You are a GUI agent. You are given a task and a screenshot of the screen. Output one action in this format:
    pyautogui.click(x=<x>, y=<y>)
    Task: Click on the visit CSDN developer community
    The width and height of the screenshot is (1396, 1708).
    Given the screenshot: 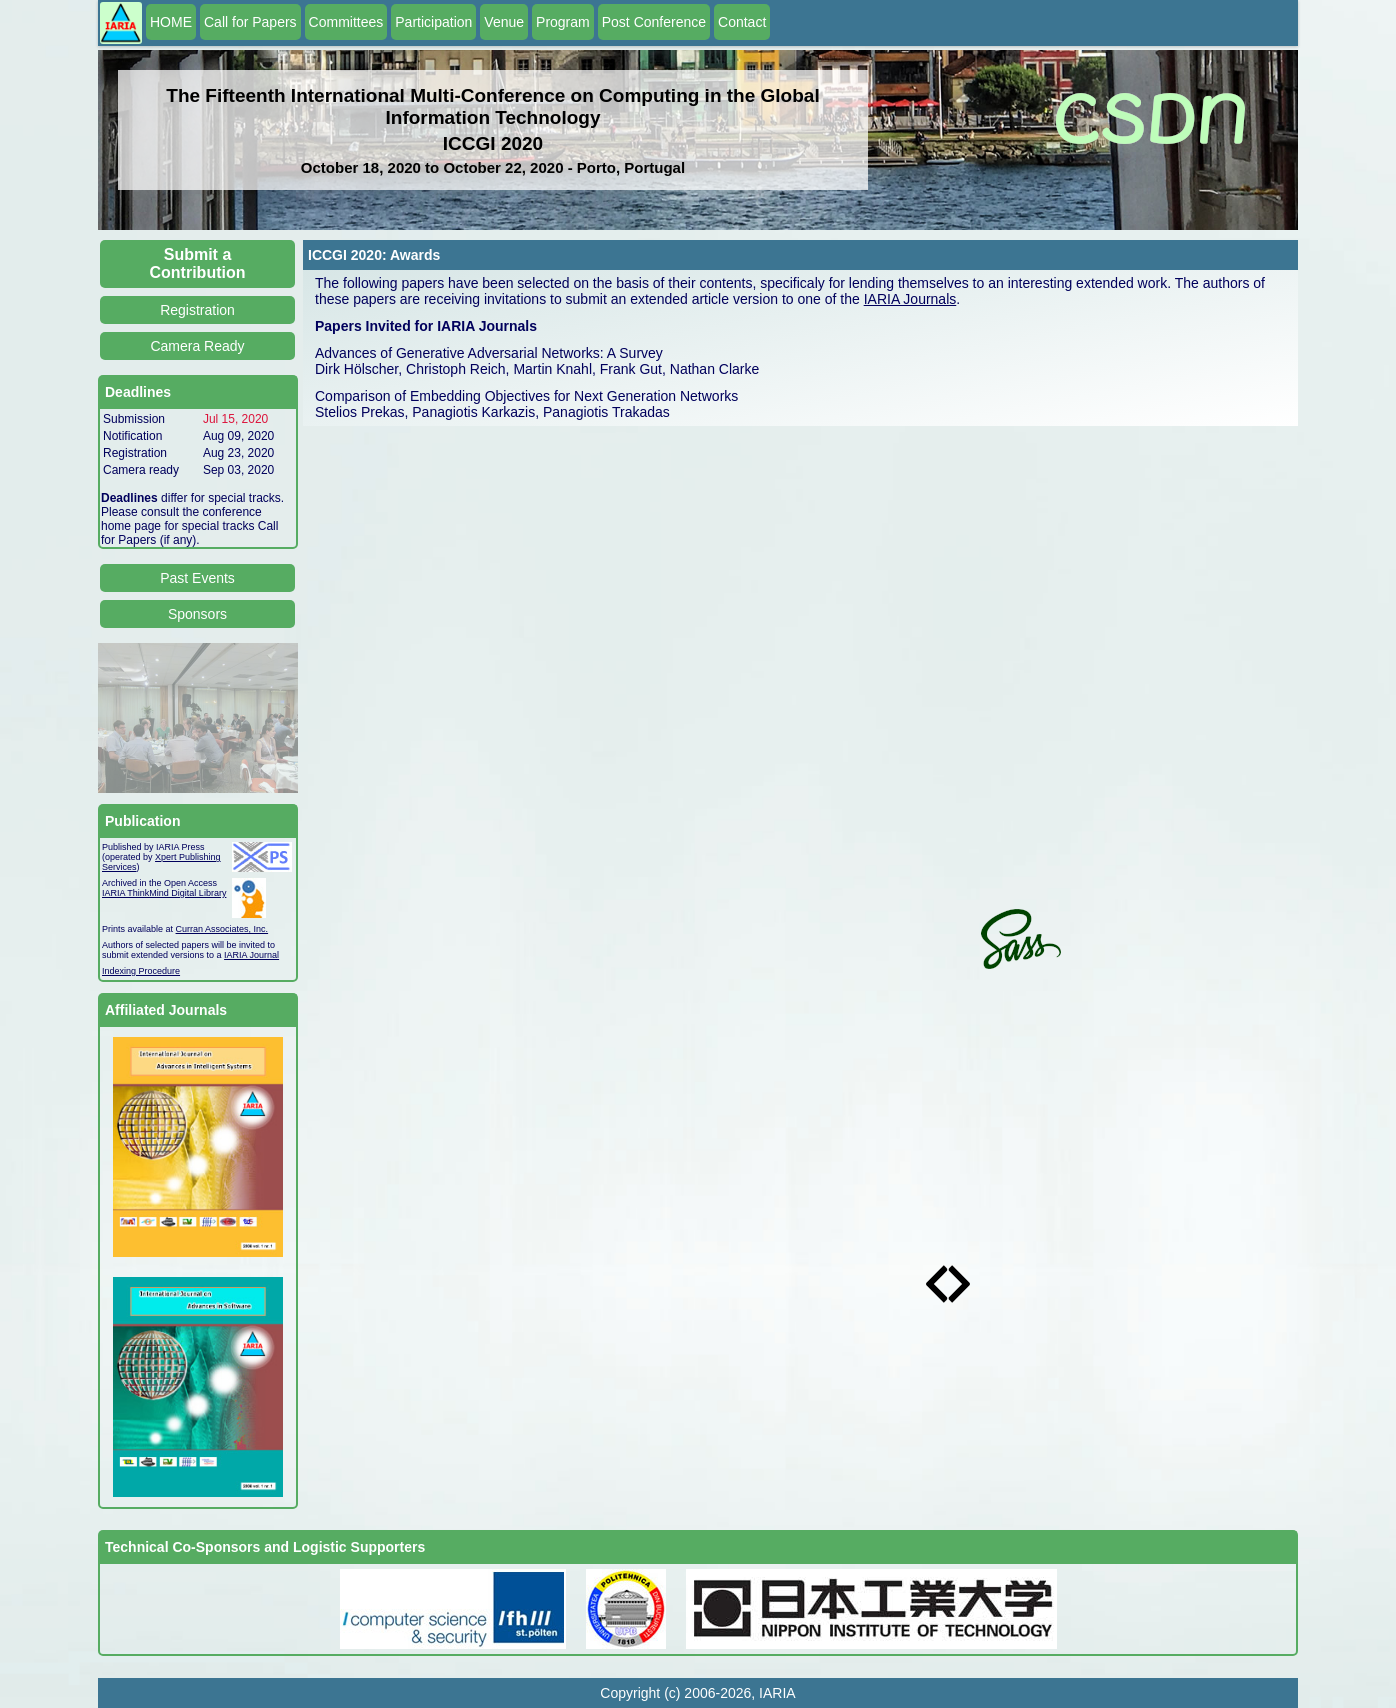 What is the action you would take?
    pyautogui.click(x=1150, y=118)
    